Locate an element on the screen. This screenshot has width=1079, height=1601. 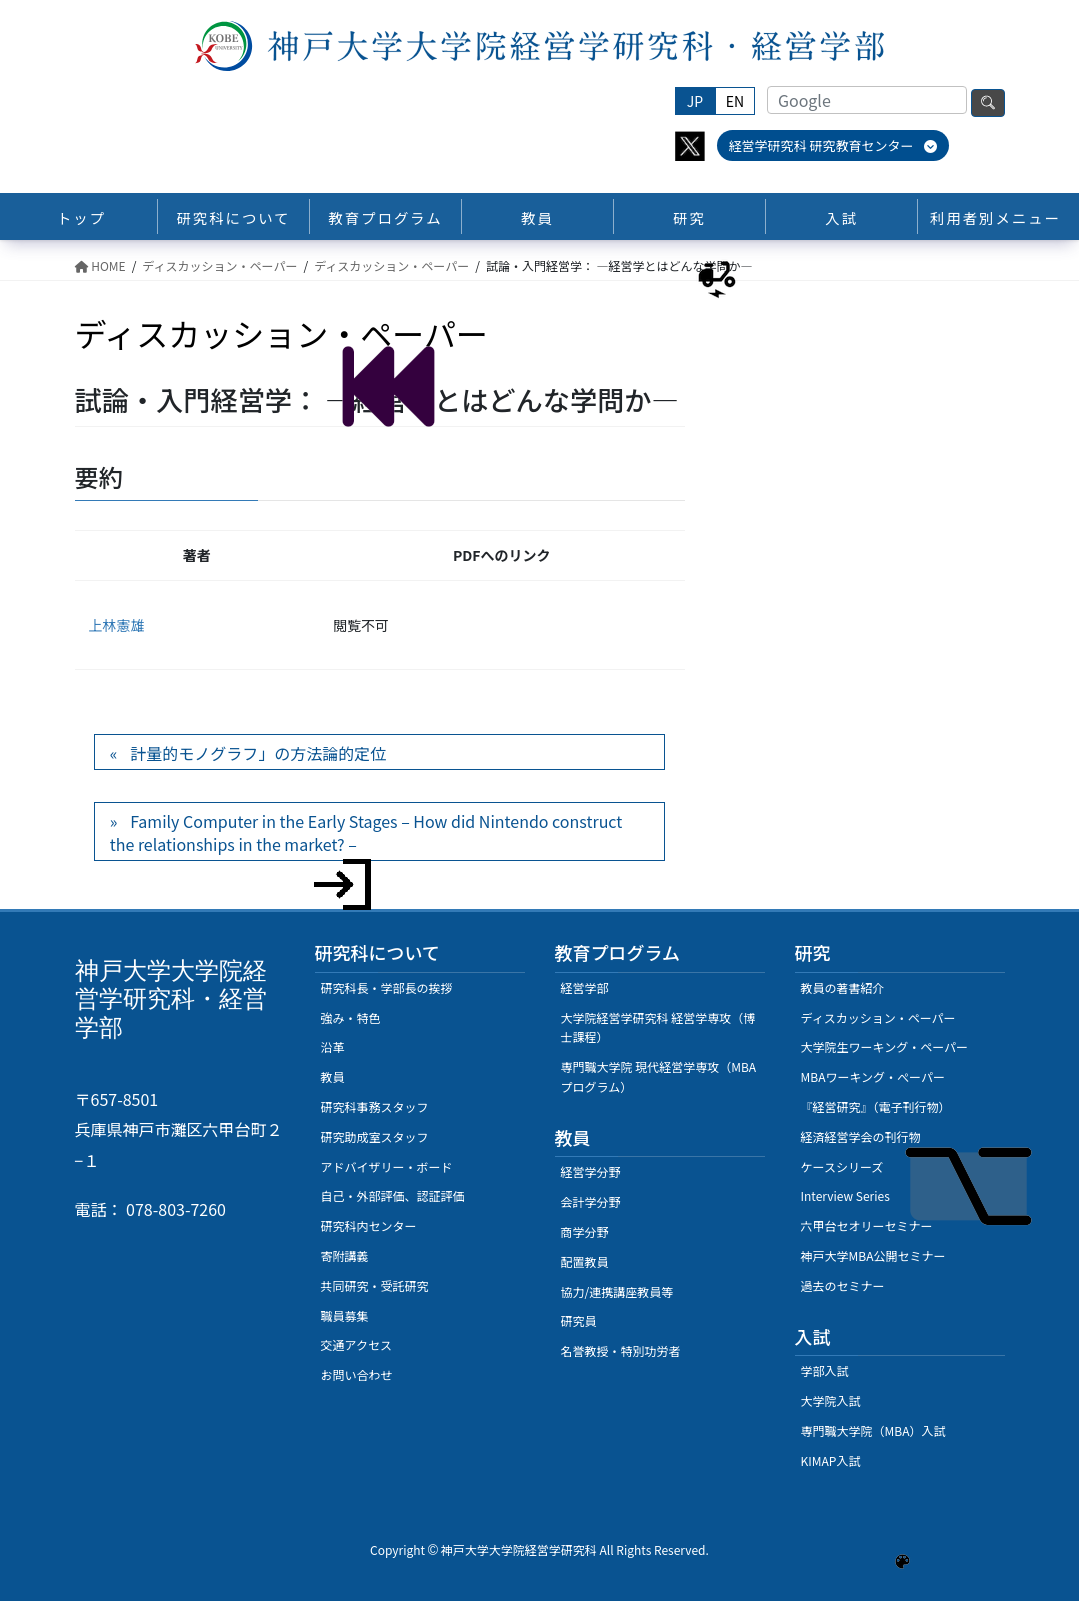
access color or theme customization options is located at coordinates (902, 1561).